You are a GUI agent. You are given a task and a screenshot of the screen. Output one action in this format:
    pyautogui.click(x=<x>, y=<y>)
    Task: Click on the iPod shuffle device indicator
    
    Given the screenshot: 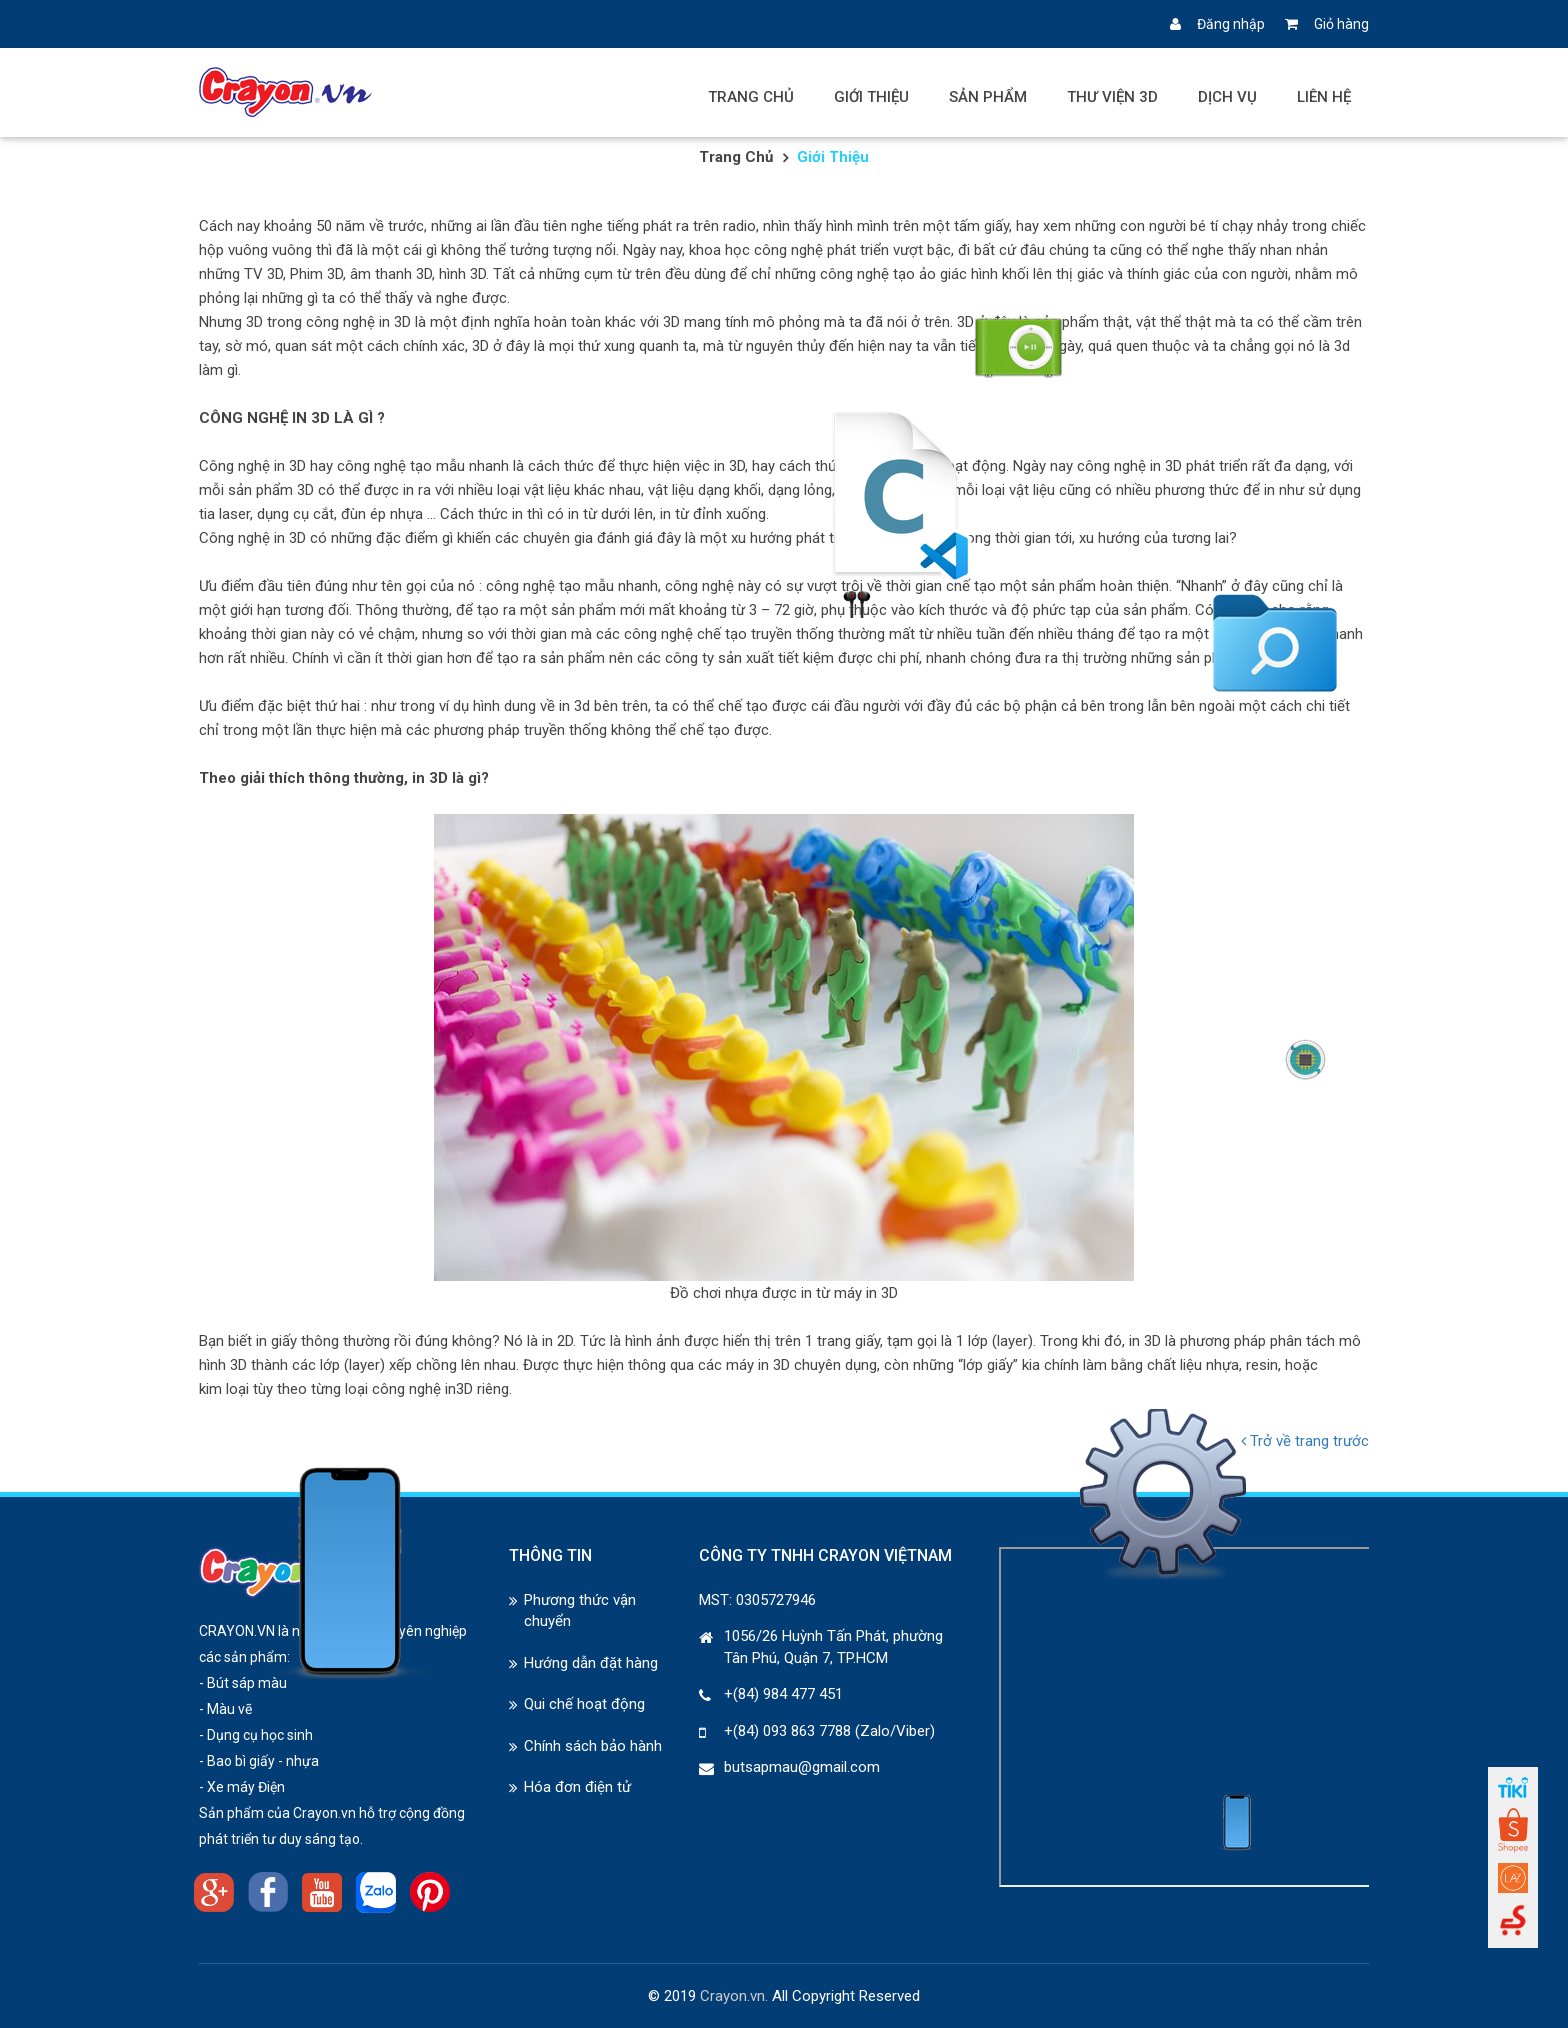 What is the action you would take?
    pyautogui.click(x=1018, y=331)
    